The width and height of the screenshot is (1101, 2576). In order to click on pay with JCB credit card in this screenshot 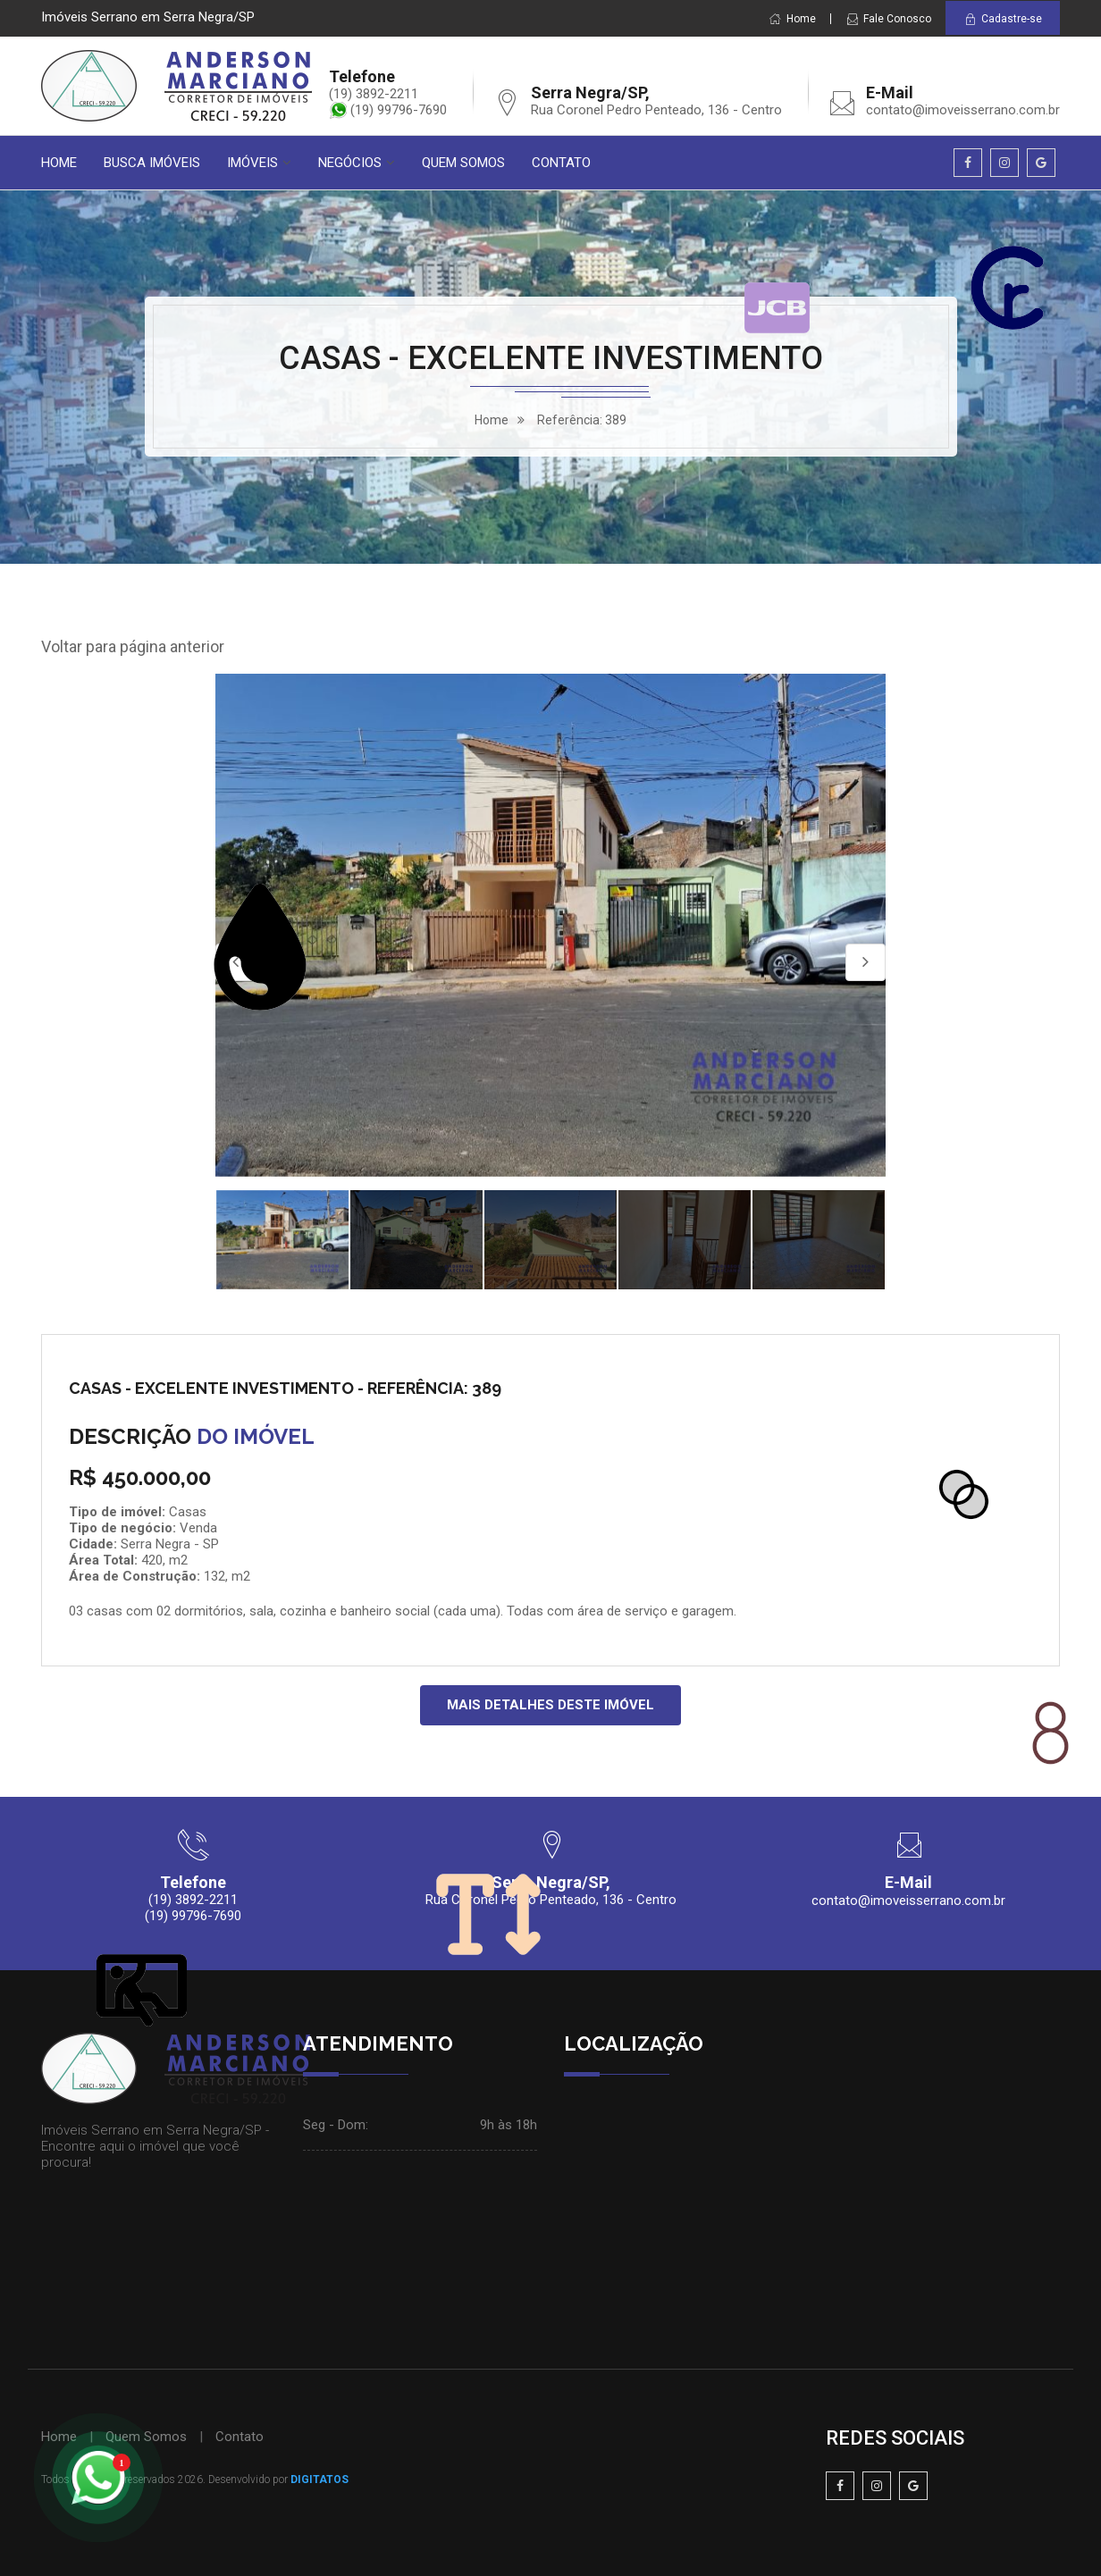, I will do `click(777, 307)`.